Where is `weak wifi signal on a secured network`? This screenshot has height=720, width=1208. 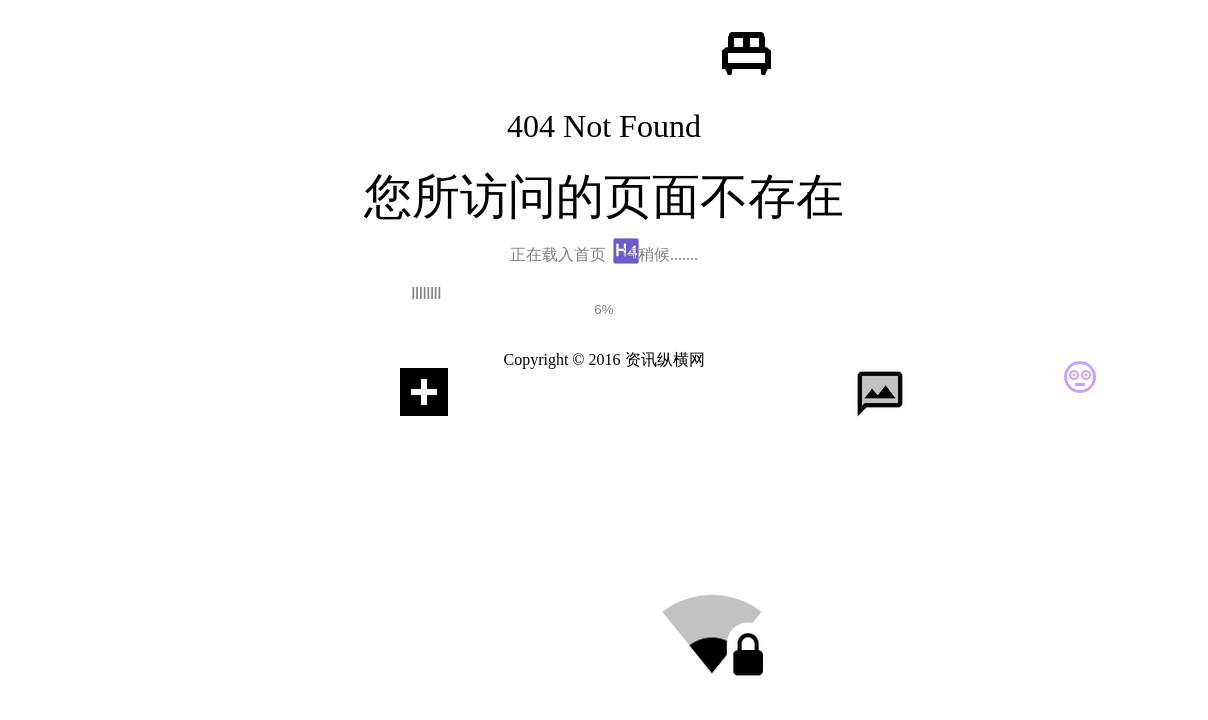
weak wifi signal on a secured network is located at coordinates (712, 633).